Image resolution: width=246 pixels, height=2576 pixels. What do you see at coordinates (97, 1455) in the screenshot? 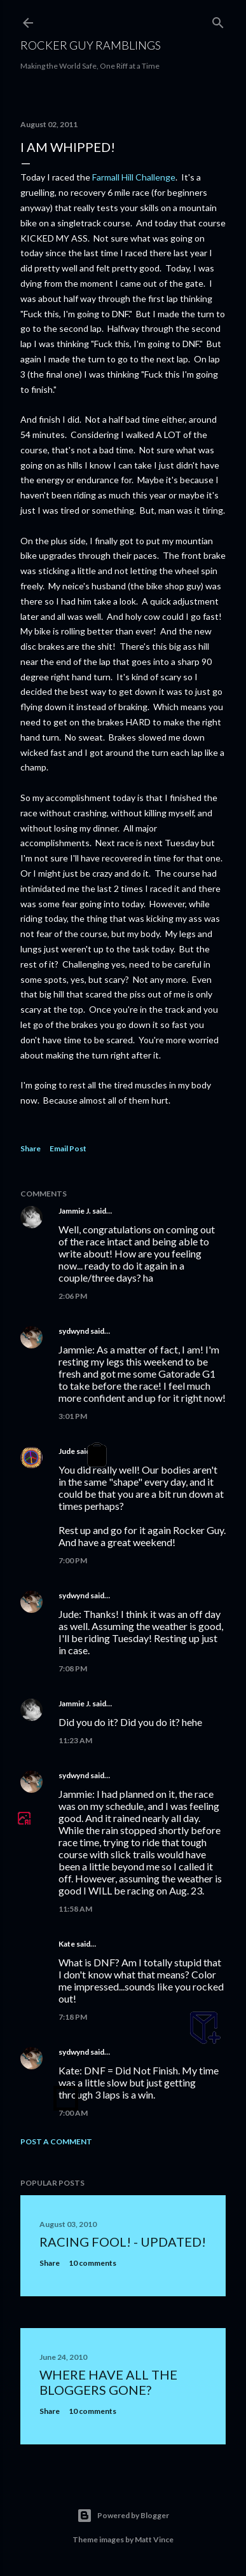
I see `copy content to clipboard` at bounding box center [97, 1455].